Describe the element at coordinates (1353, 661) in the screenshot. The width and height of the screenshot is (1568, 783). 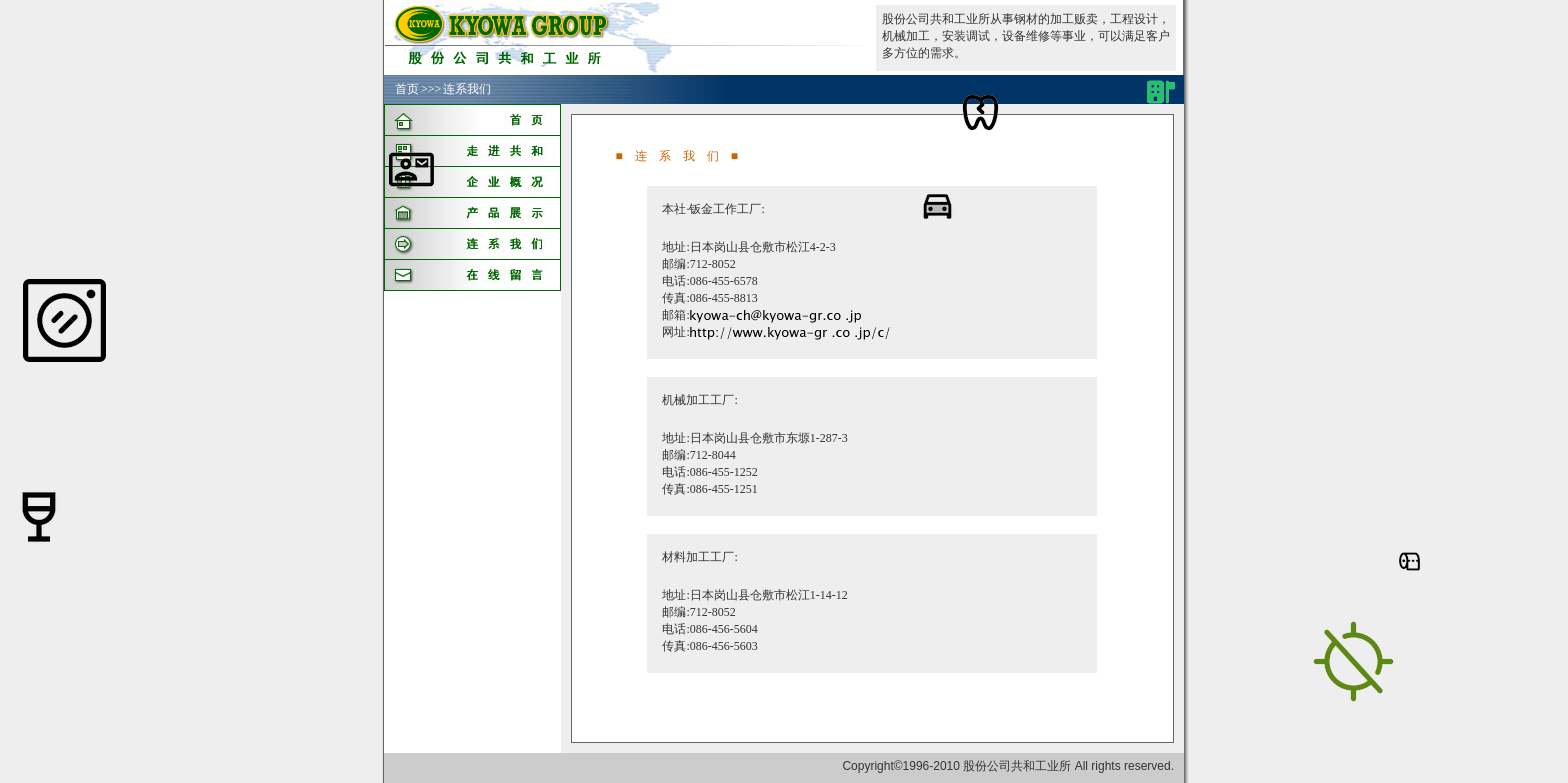
I see `location services disabled` at that location.